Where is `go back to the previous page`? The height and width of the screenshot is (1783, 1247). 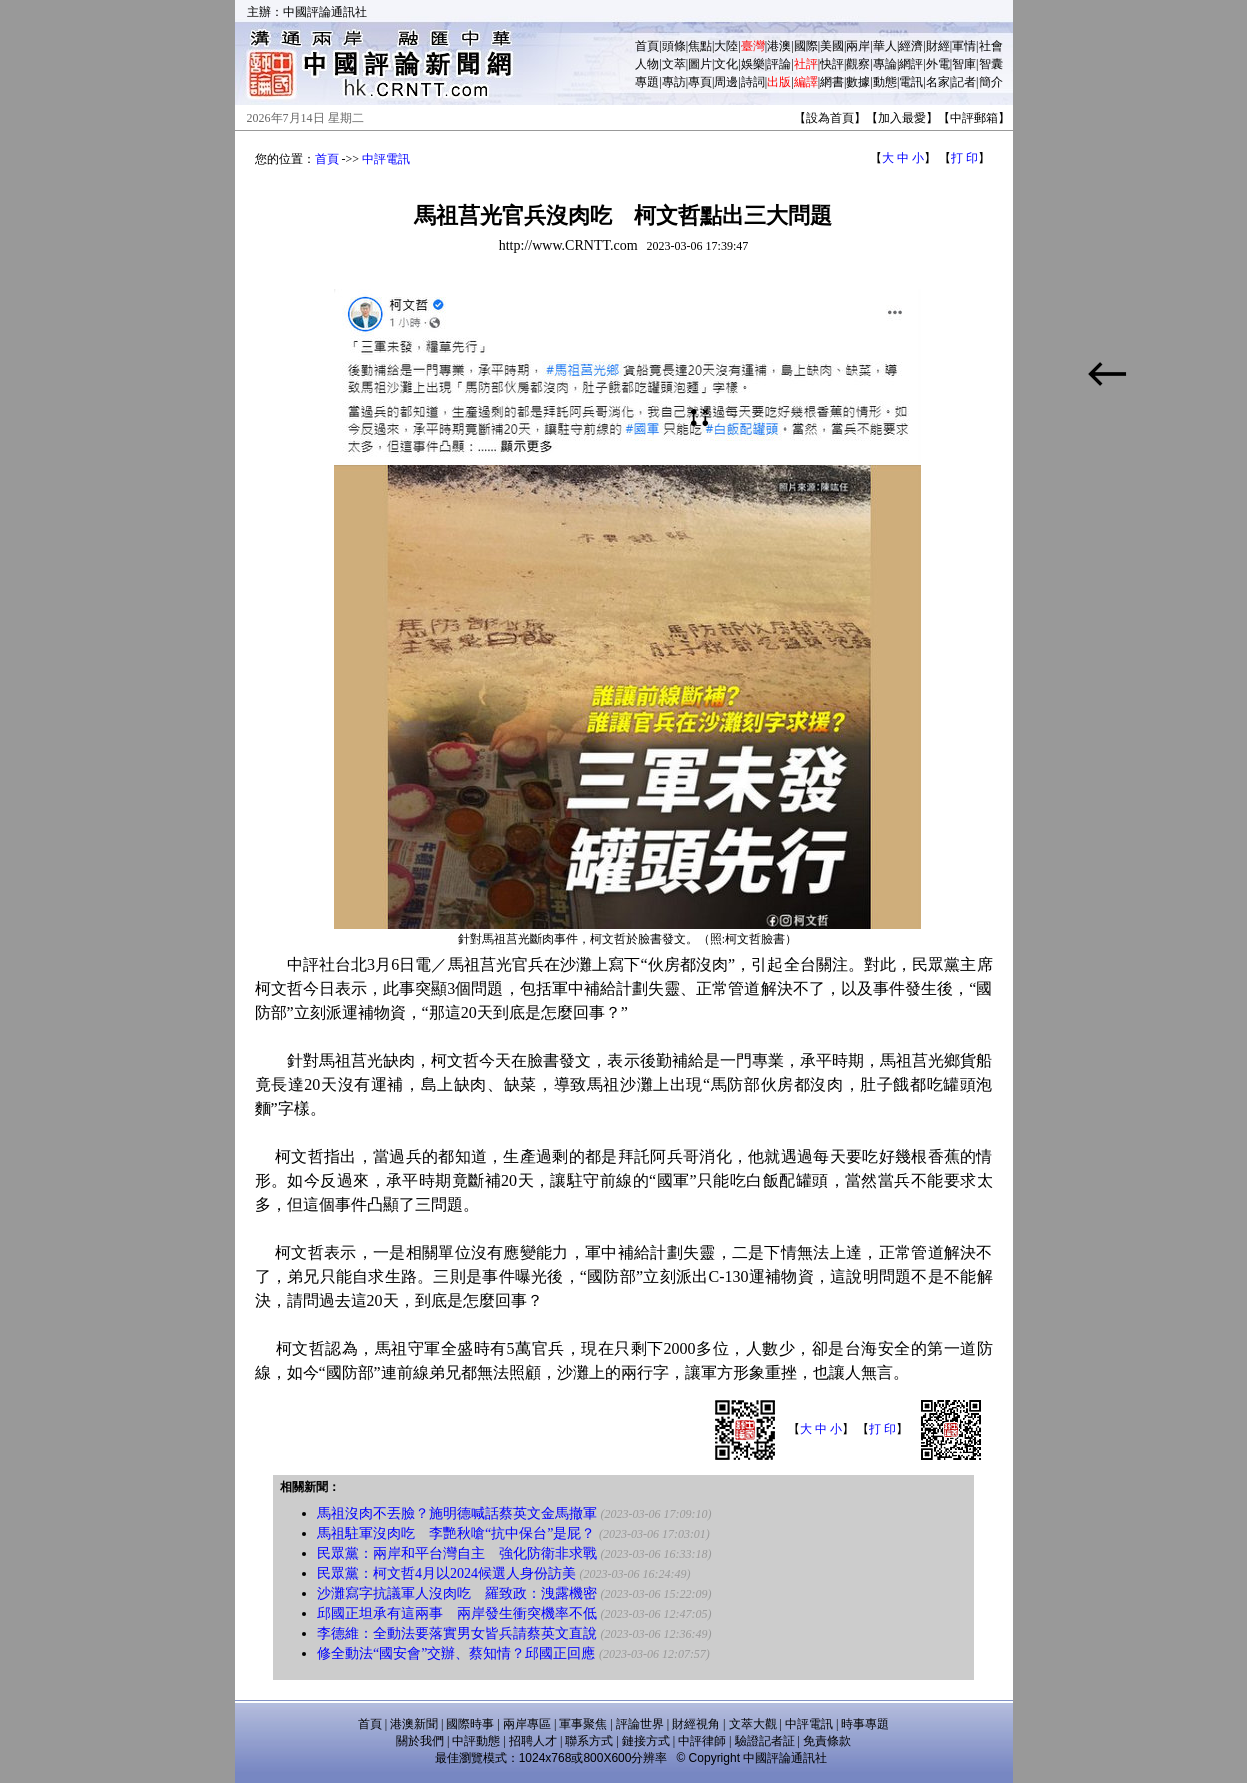
go back to the previous page is located at coordinates (1107, 374).